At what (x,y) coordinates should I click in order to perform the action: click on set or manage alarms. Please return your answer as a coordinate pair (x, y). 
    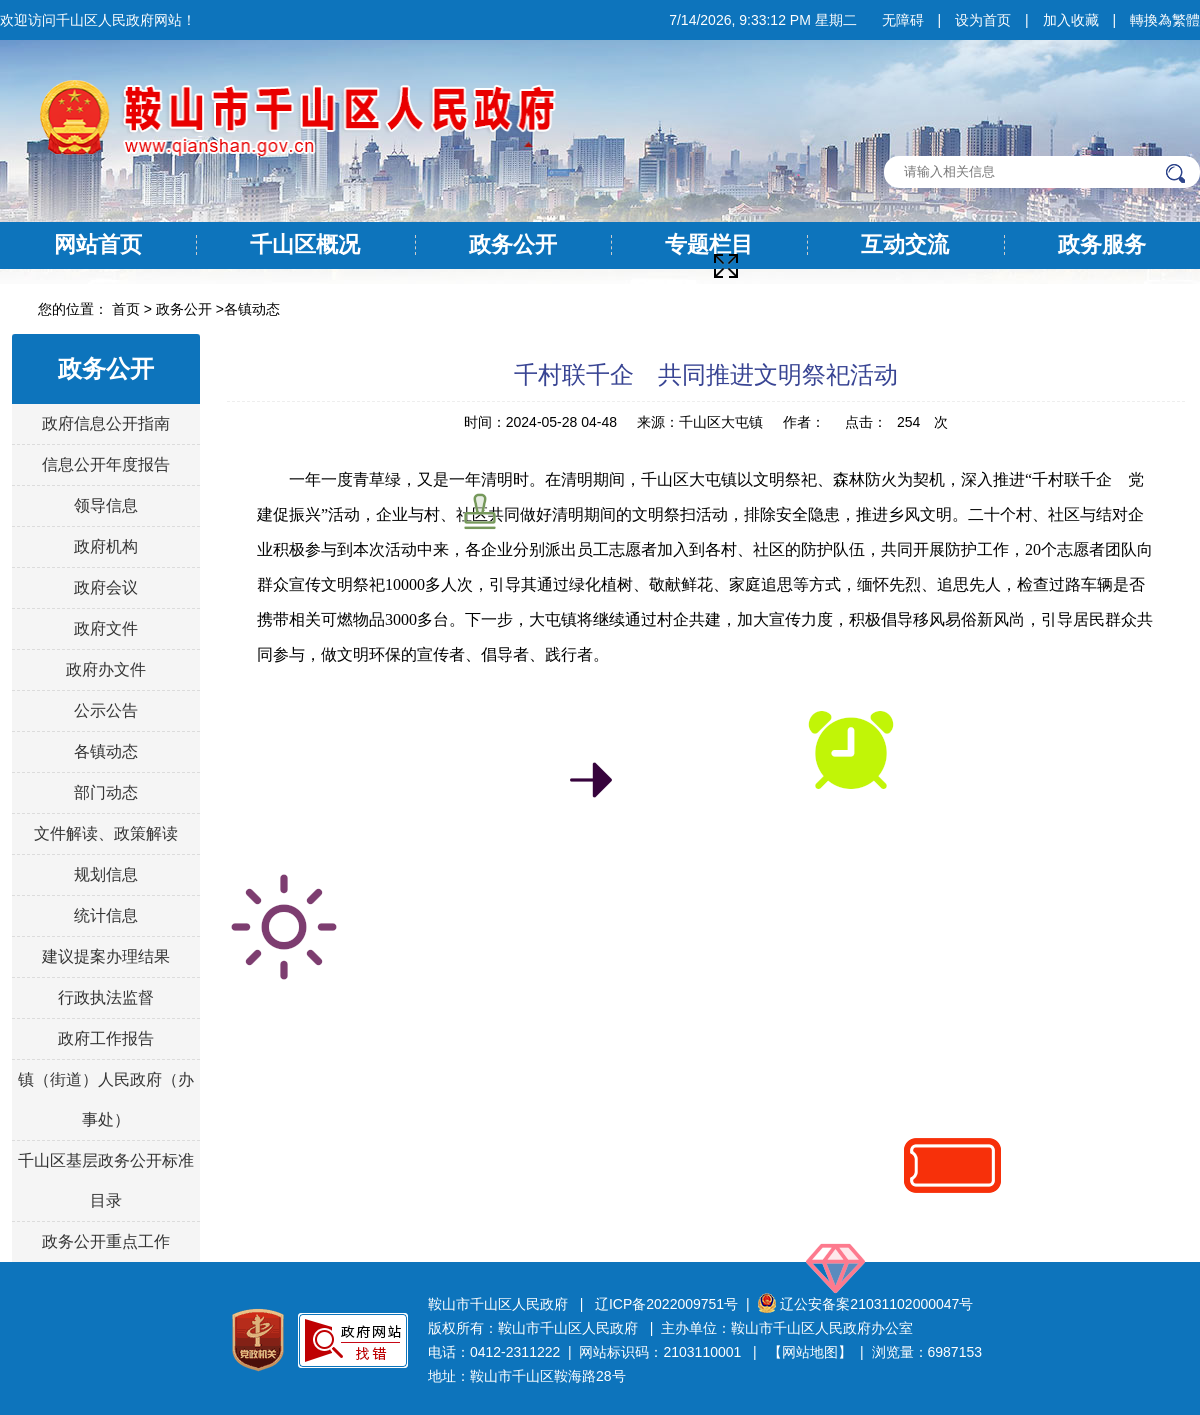
    Looking at the image, I should click on (851, 750).